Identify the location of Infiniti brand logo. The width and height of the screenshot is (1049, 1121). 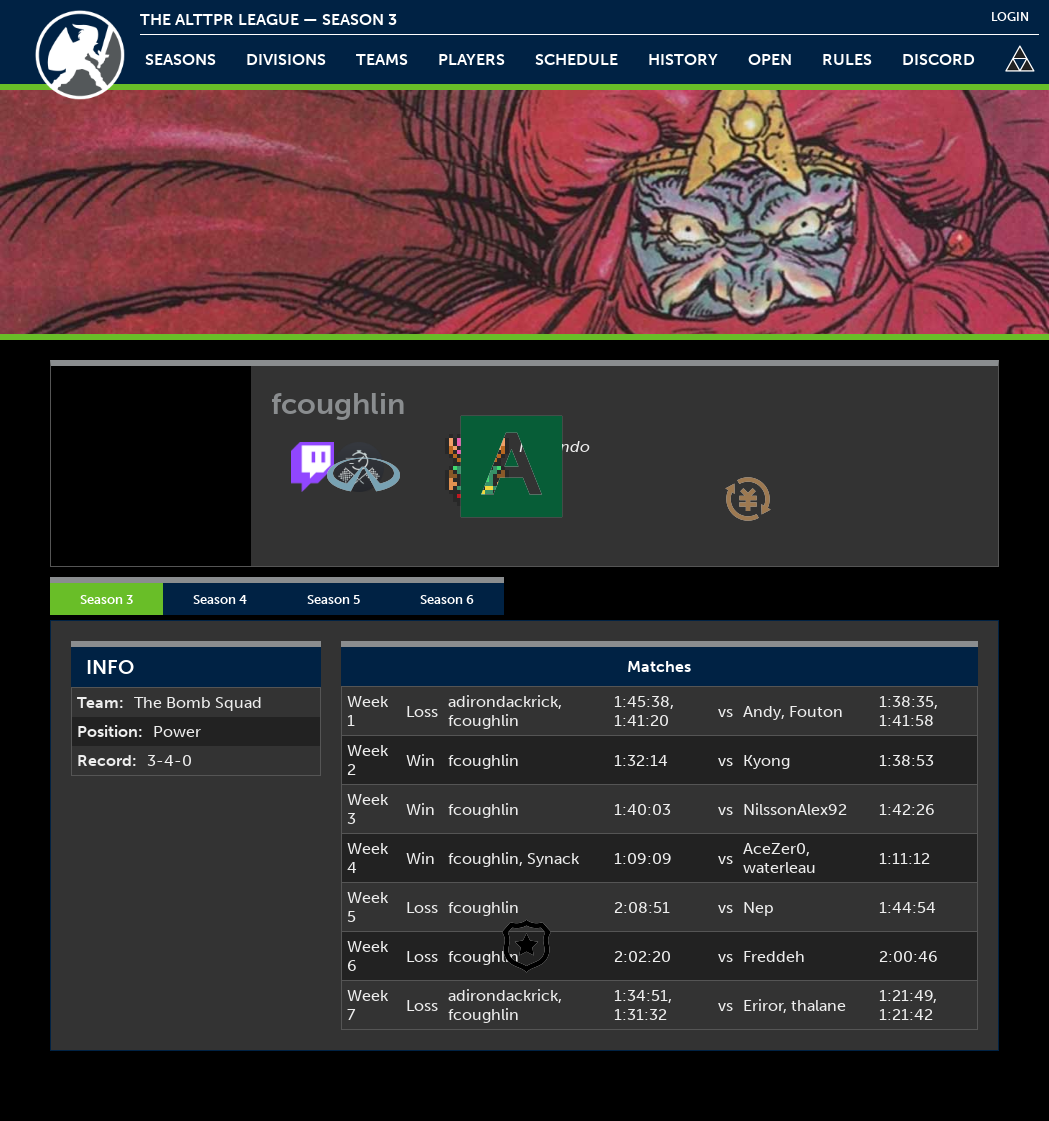
(363, 474).